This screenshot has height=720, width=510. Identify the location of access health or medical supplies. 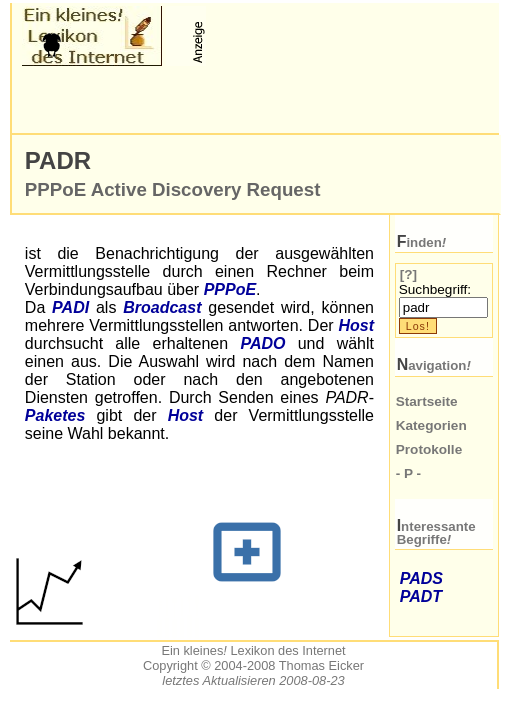
(247, 552).